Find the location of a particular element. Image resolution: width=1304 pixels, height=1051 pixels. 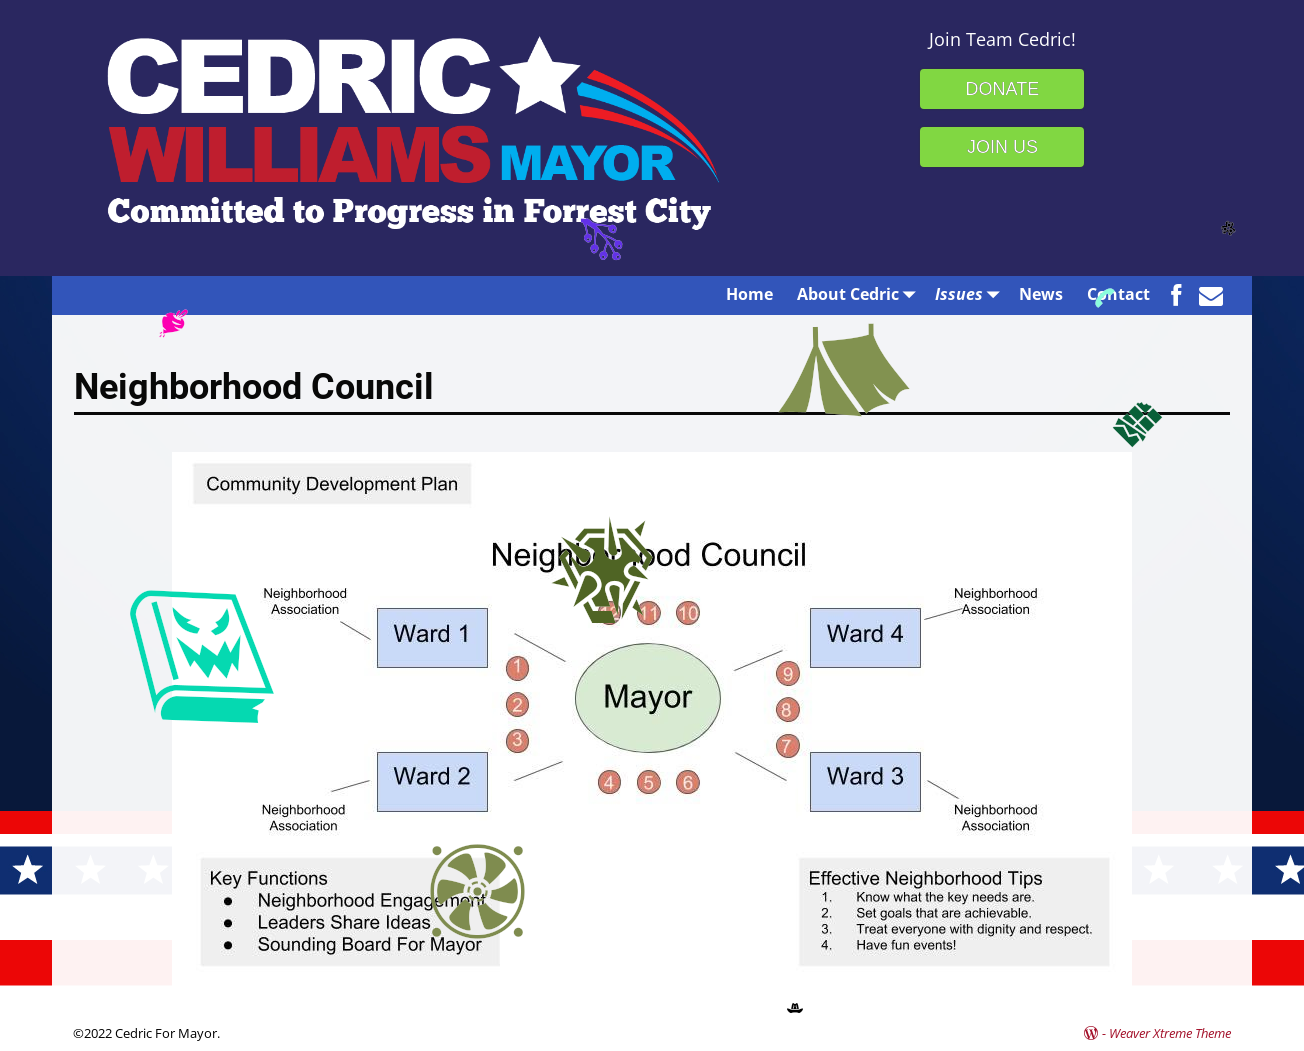

select cowboy or western theme is located at coordinates (795, 1008).